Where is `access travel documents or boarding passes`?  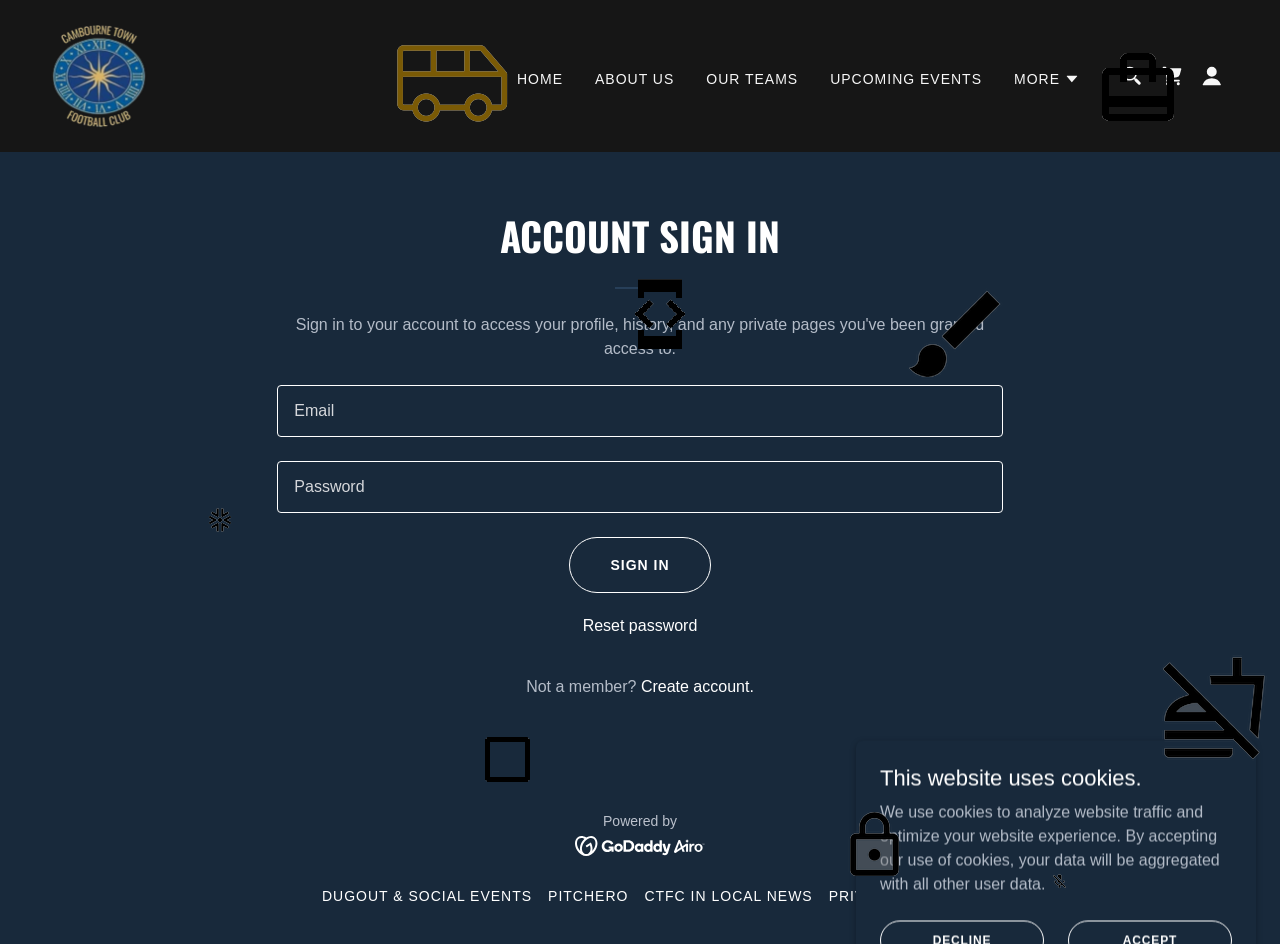
access travel documents or boarding passes is located at coordinates (1138, 89).